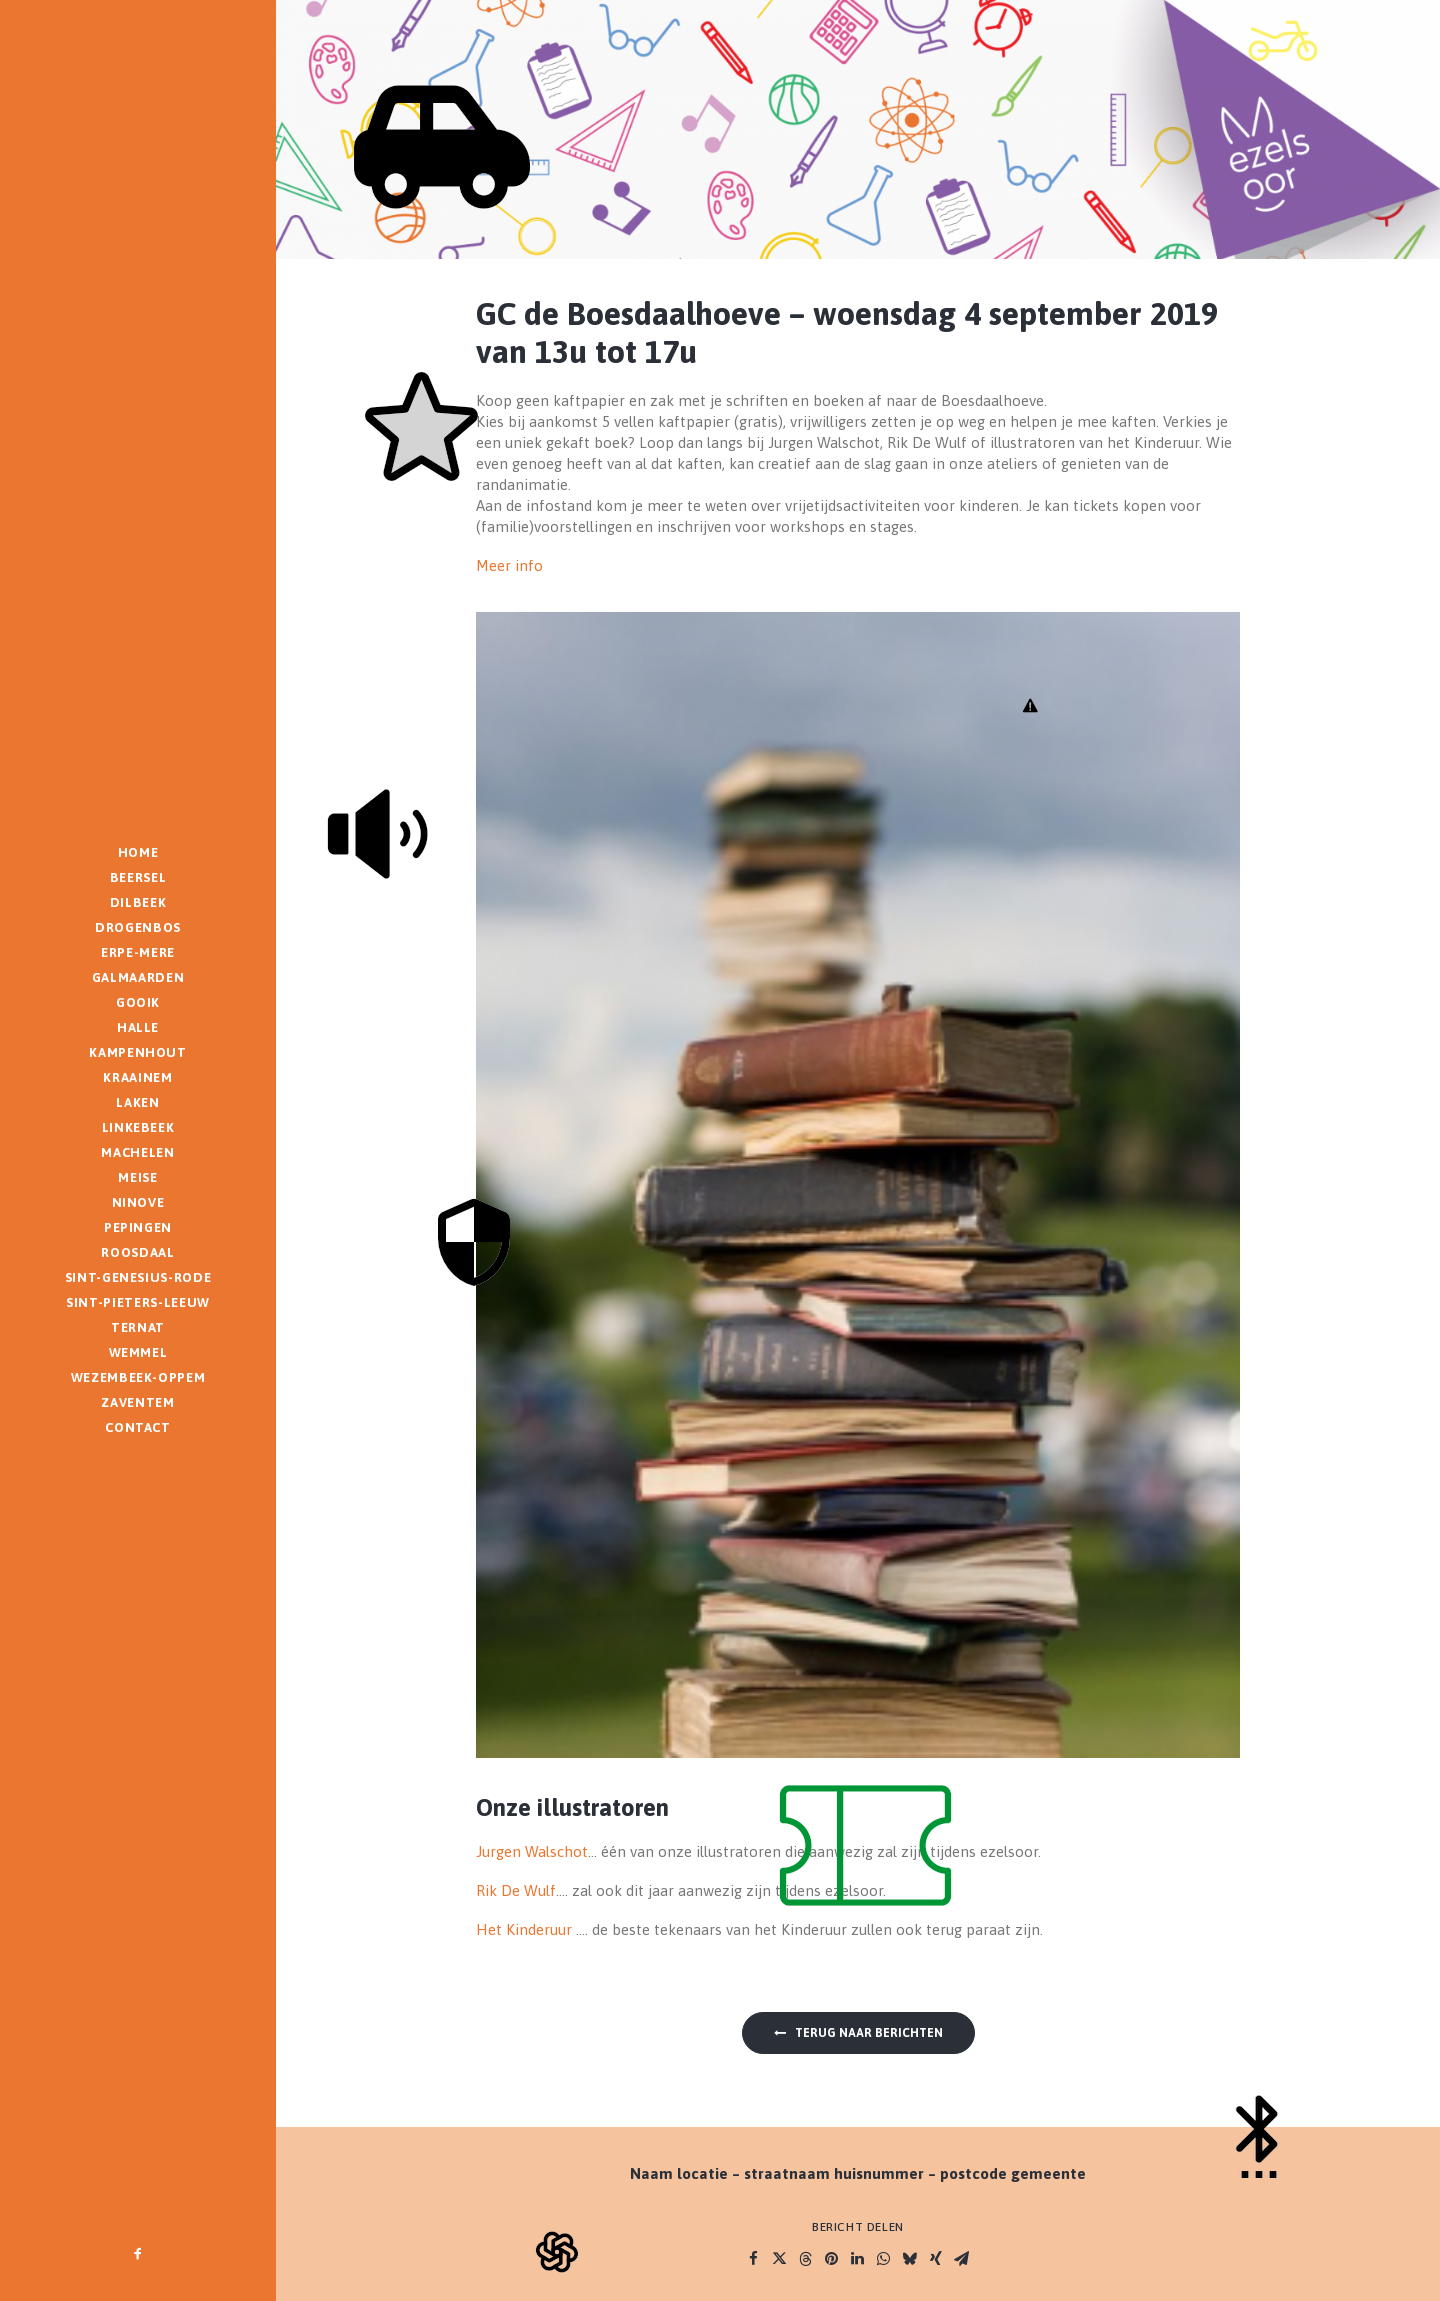 This screenshot has height=2301, width=1440. What do you see at coordinates (557, 2252) in the screenshot?
I see `access OpenAI services or chatbot` at bounding box center [557, 2252].